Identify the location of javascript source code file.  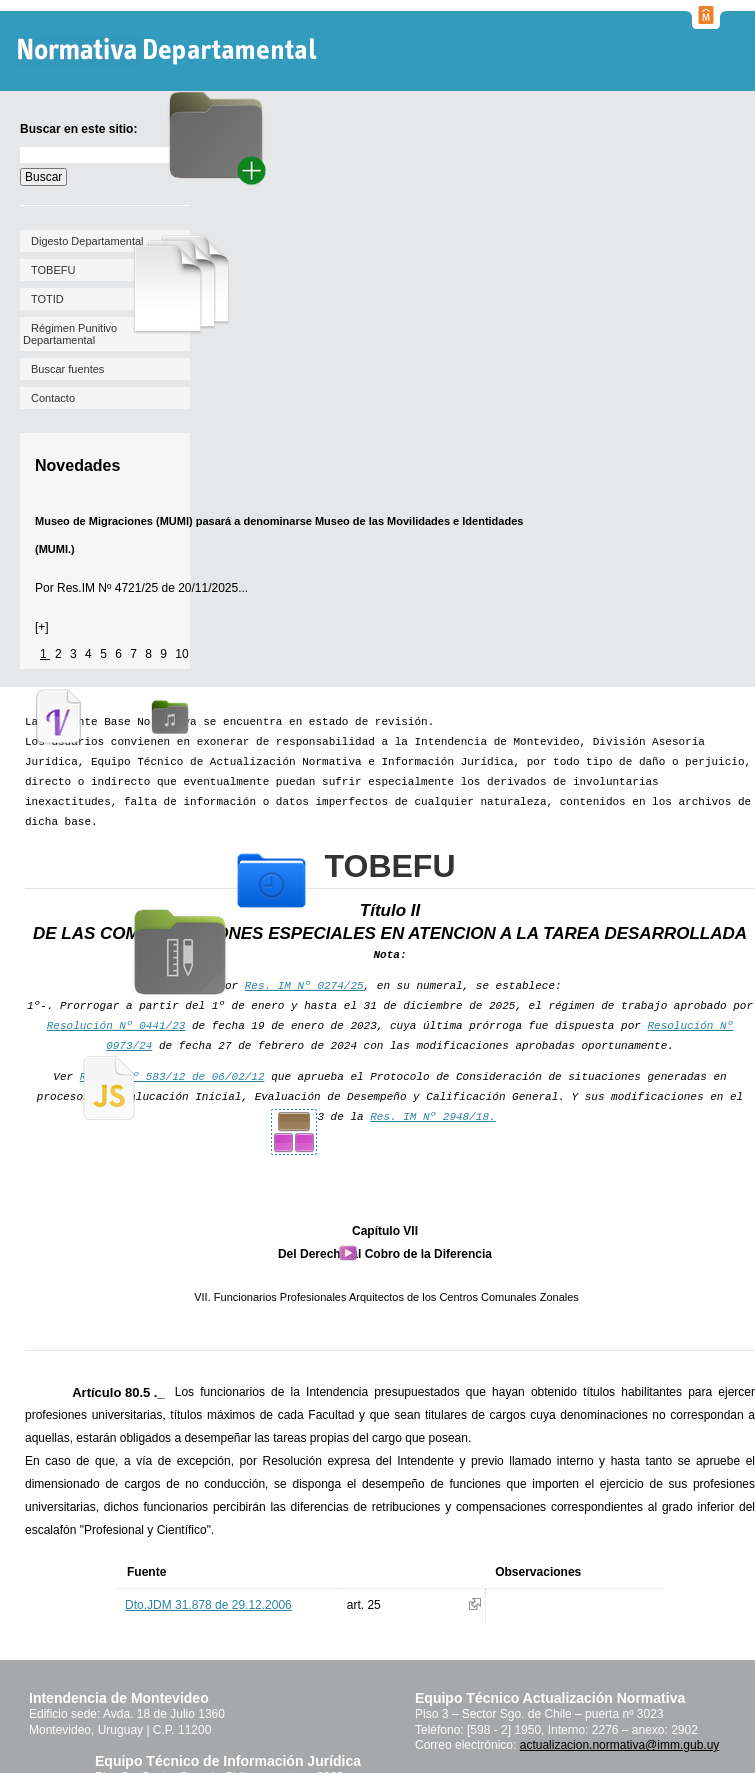
(109, 1088).